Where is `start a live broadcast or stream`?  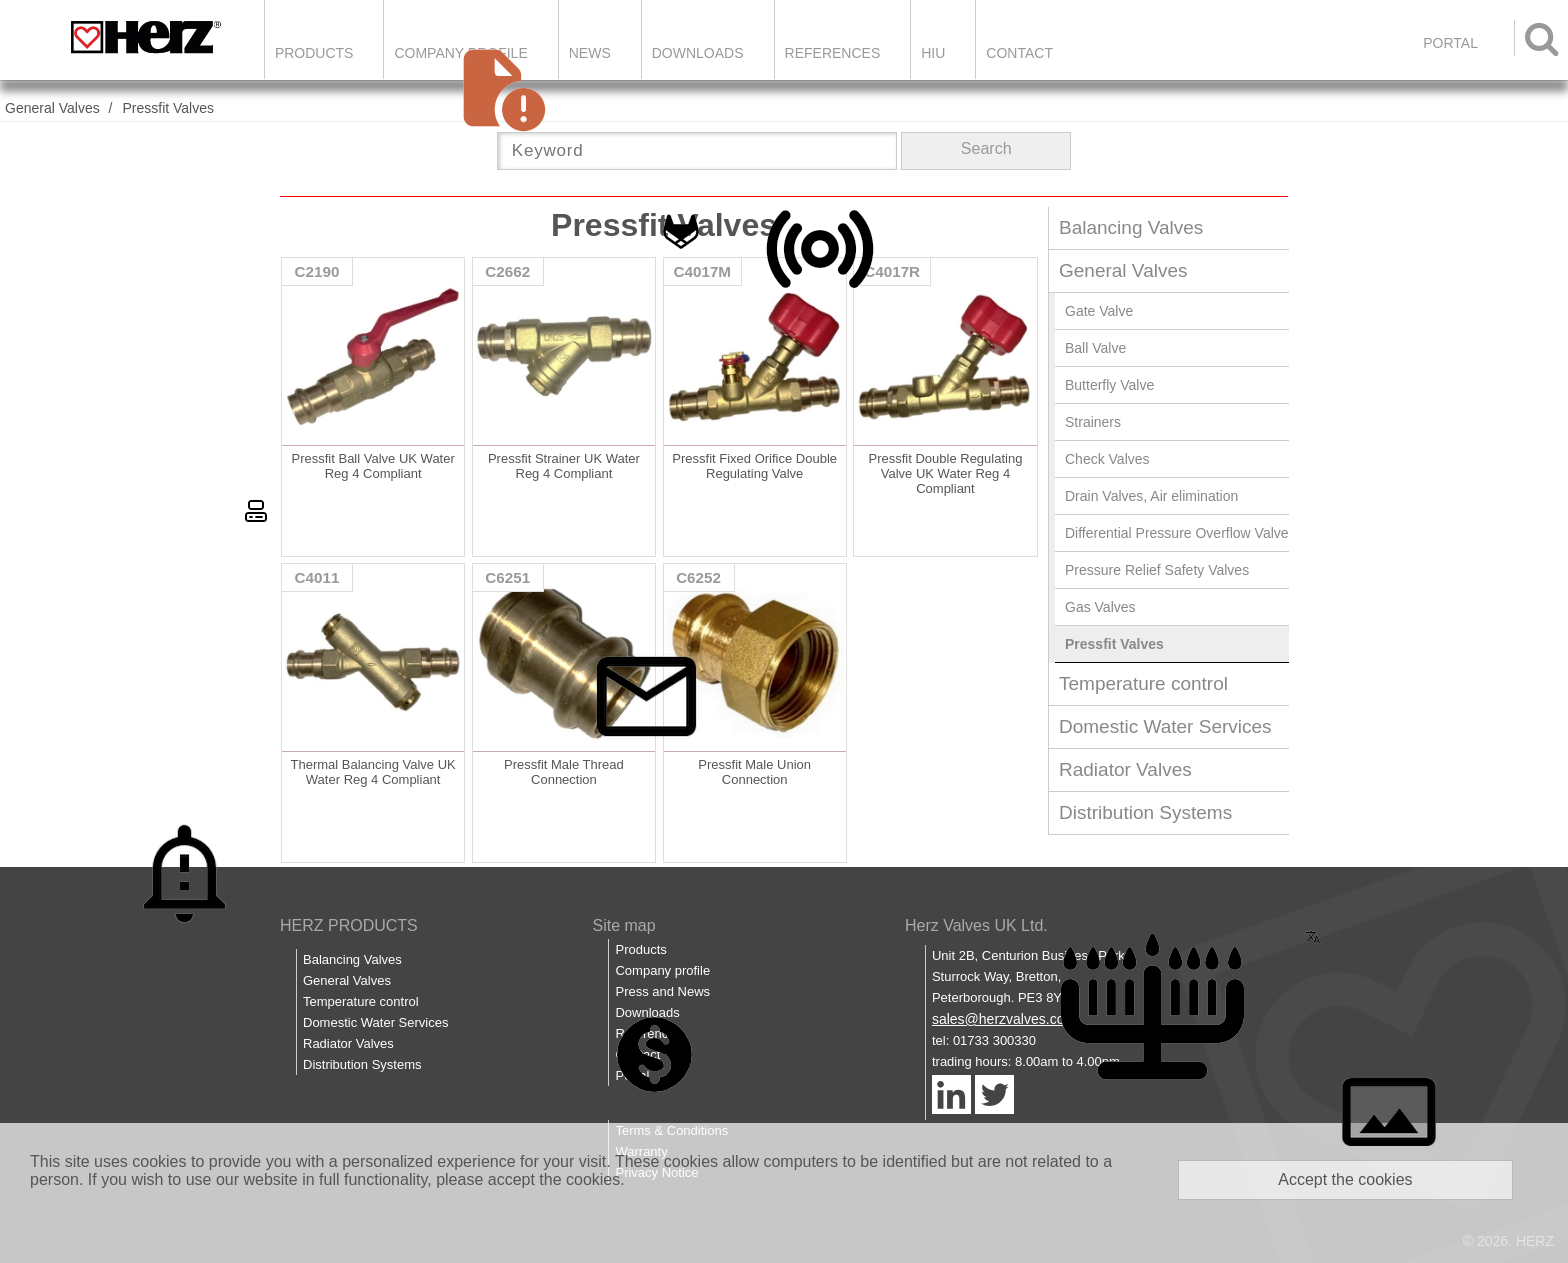
start a live broadcast or stream is located at coordinates (820, 249).